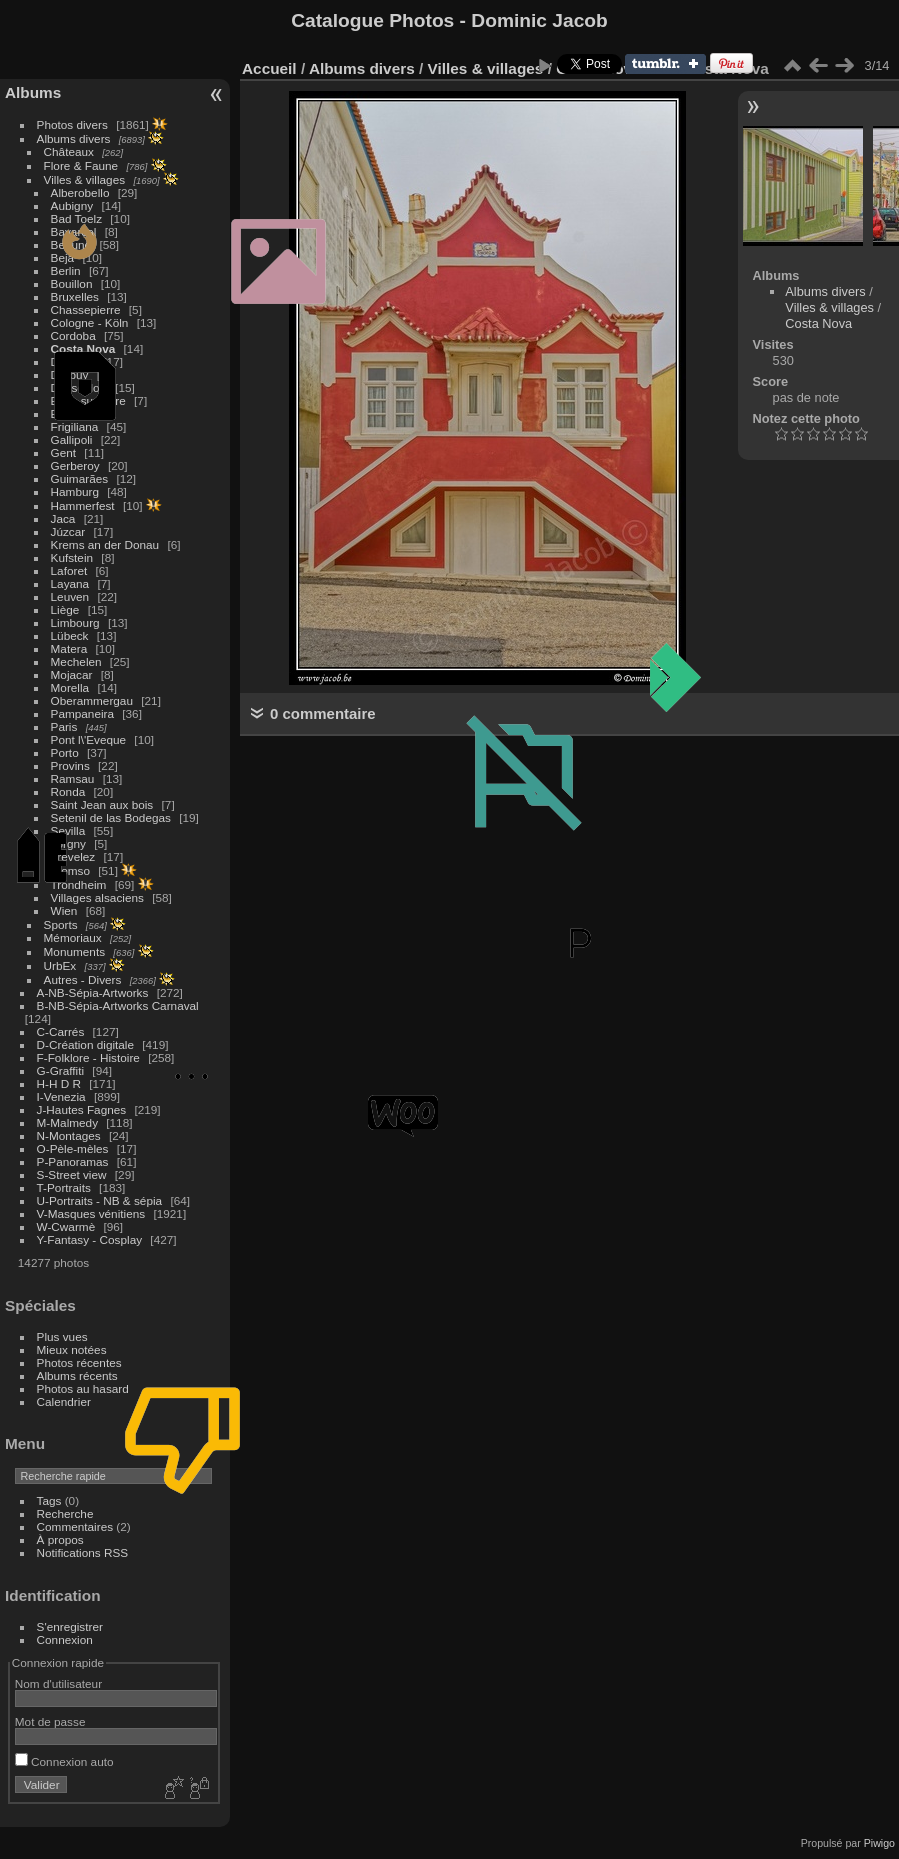  I want to click on access more options or actions, so click(191, 1076).